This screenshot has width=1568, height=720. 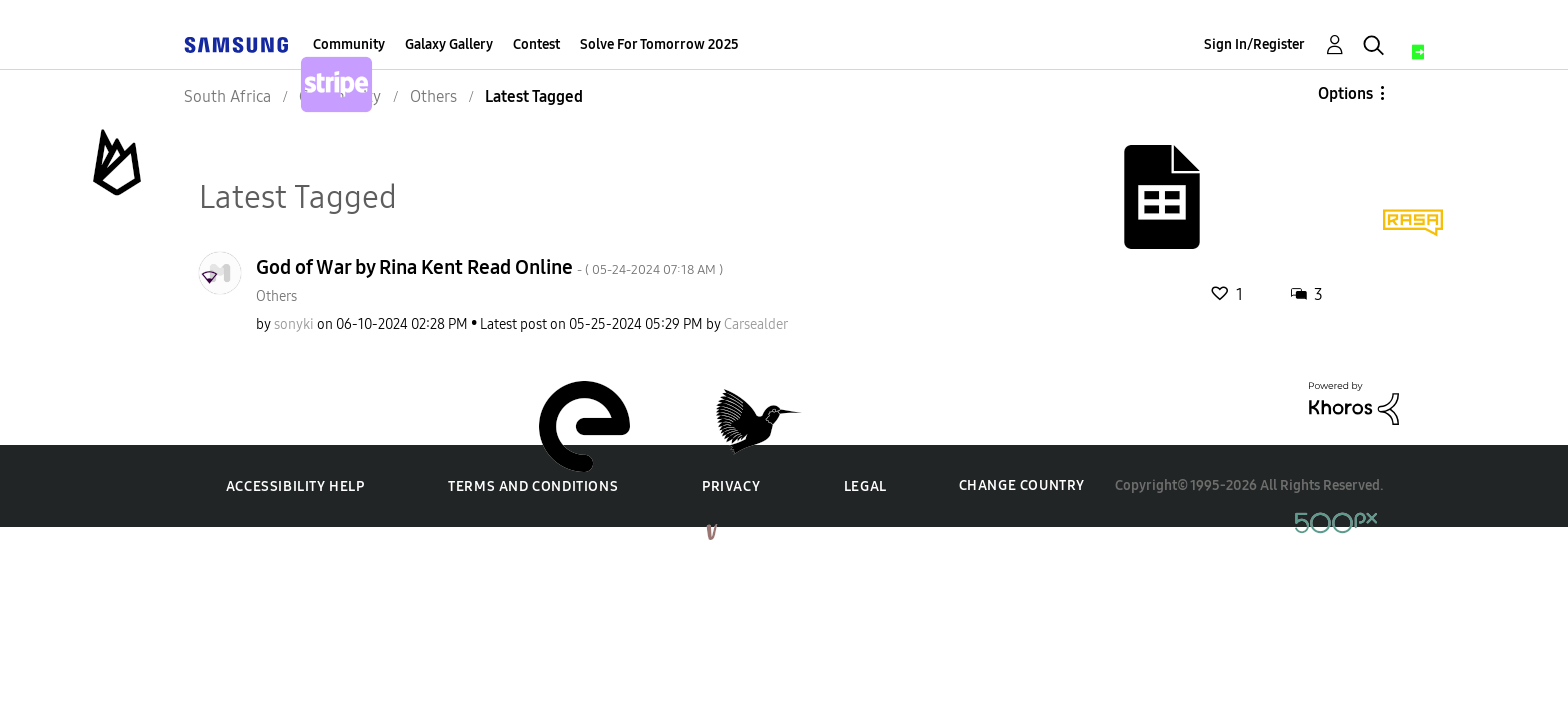 I want to click on rasa company logo, so click(x=1413, y=223).